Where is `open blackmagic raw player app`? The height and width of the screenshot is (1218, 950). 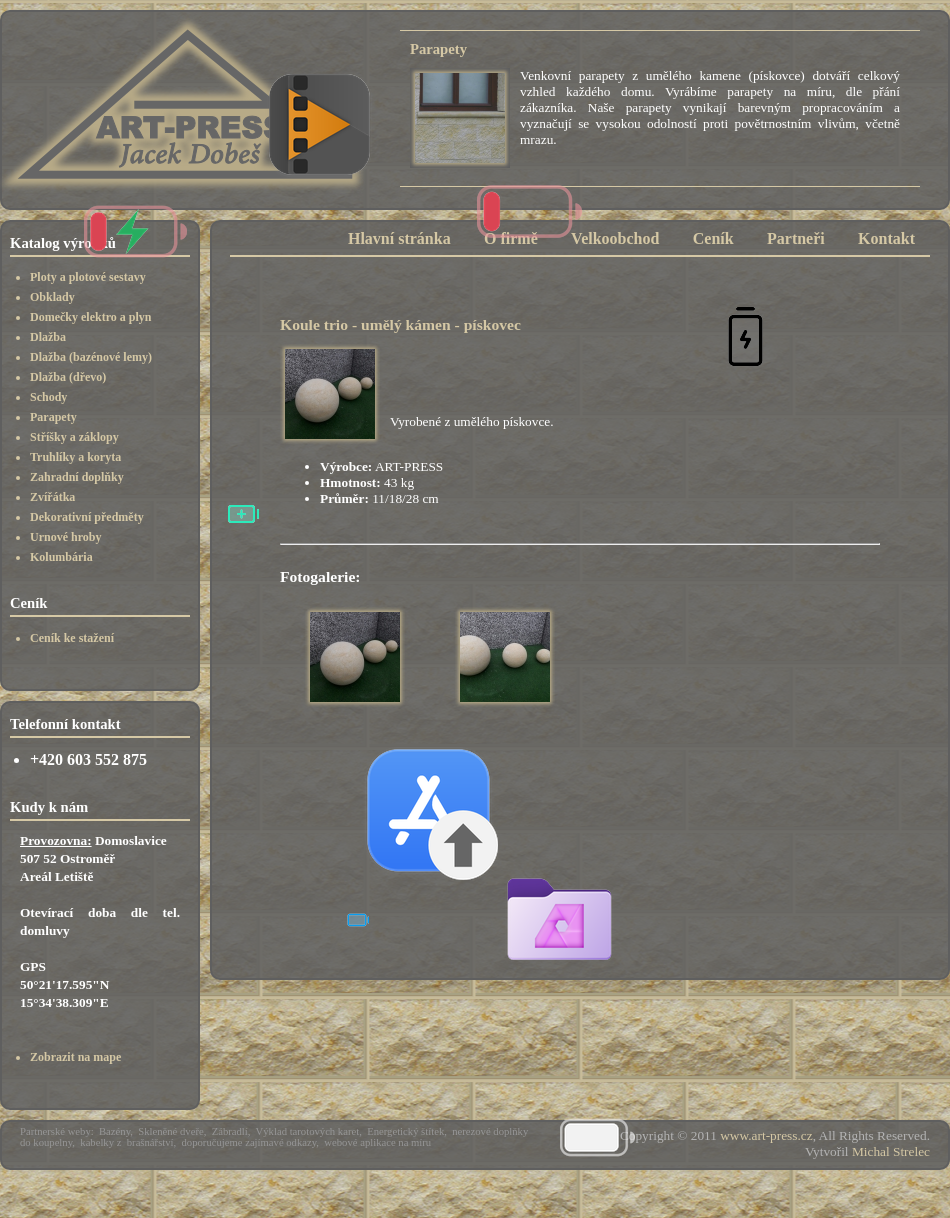
open blackmagic raw player app is located at coordinates (319, 124).